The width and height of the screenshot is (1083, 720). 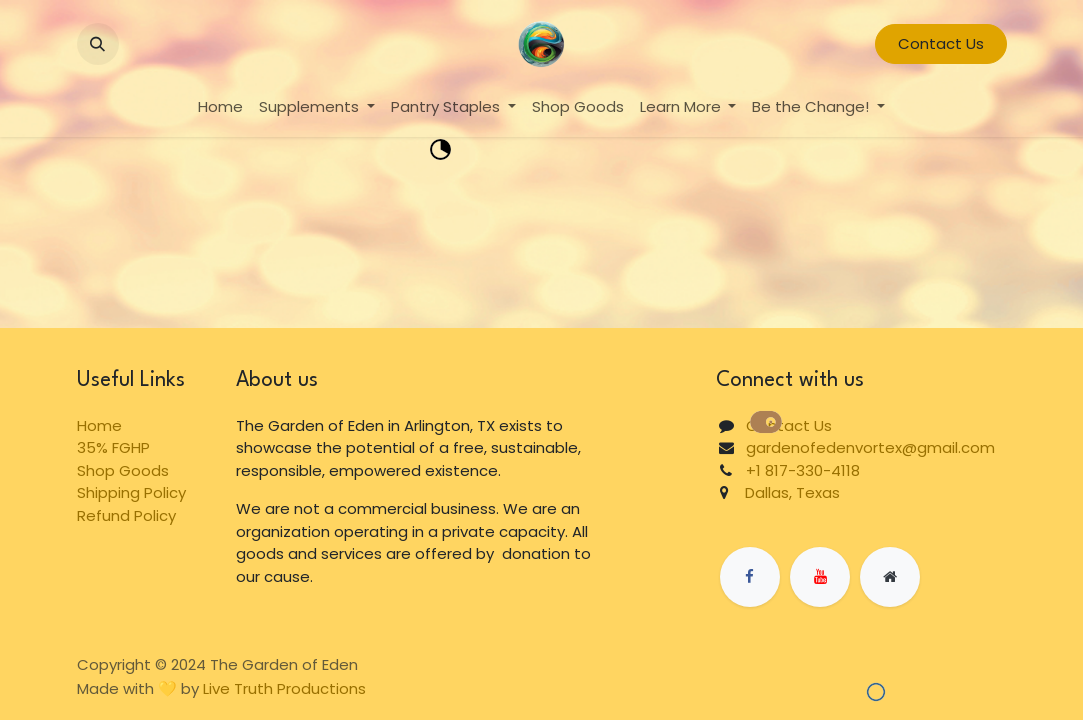 I want to click on toggle switch in the on/enabled position, so click(x=766, y=422).